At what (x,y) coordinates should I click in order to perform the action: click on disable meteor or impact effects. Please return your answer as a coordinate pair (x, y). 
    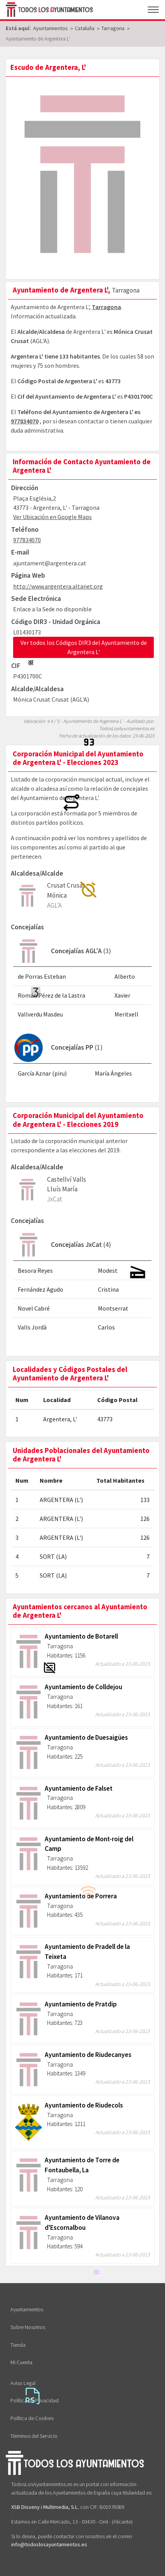
    Looking at the image, I should click on (31, 663).